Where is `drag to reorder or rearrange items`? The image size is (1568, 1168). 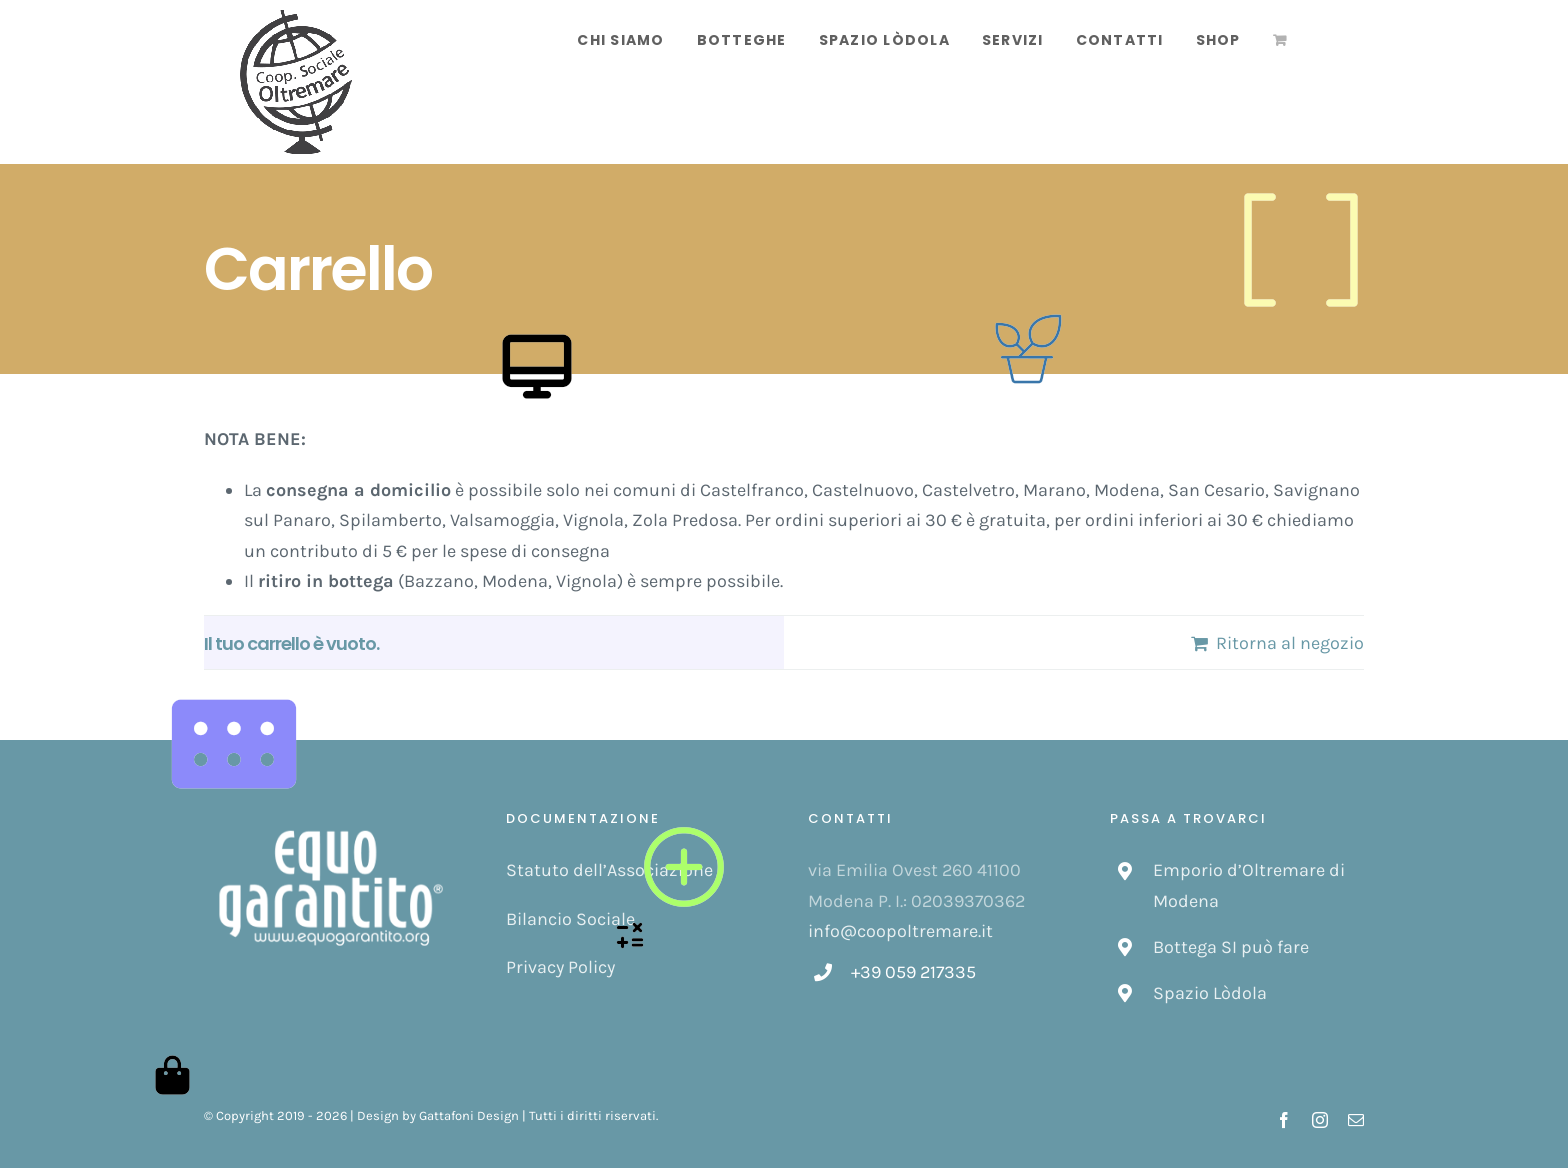
drag to reorder or rearrange items is located at coordinates (234, 744).